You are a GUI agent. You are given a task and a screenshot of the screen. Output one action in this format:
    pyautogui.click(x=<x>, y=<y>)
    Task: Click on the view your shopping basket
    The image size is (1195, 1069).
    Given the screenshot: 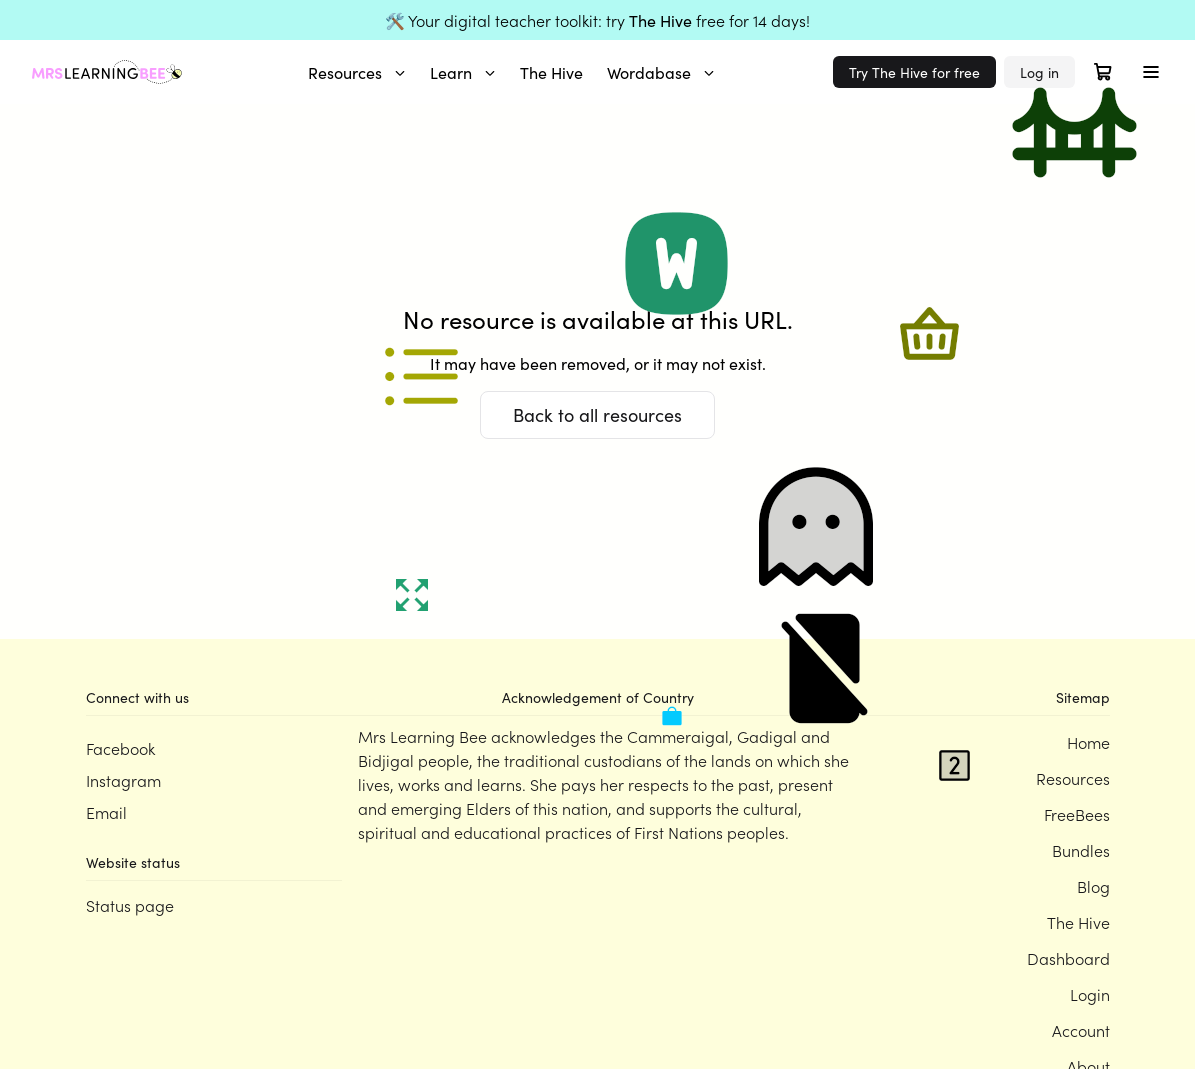 What is the action you would take?
    pyautogui.click(x=929, y=336)
    